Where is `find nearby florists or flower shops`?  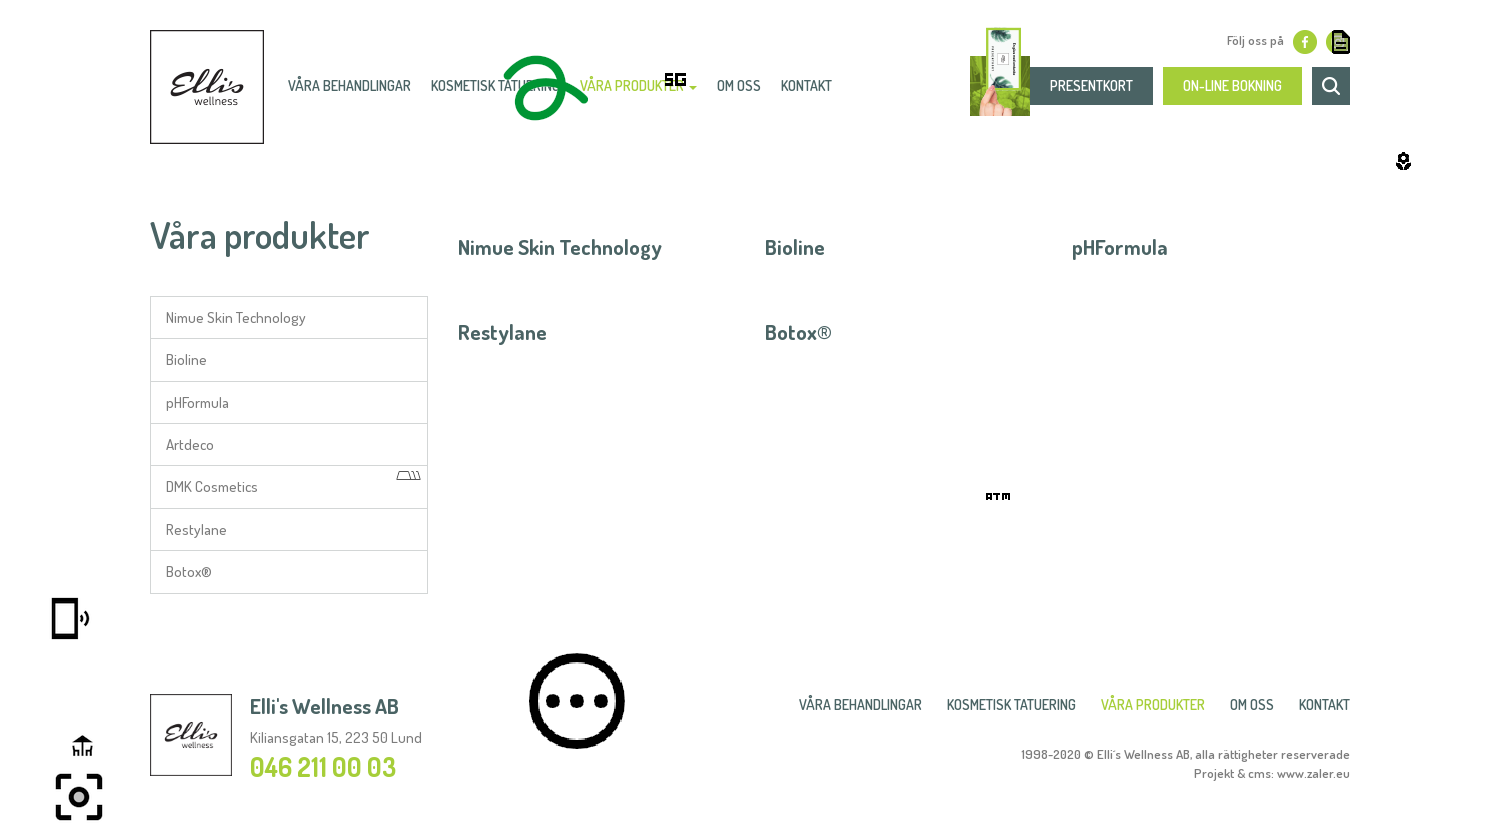 find nearby florists or flower shops is located at coordinates (1403, 161).